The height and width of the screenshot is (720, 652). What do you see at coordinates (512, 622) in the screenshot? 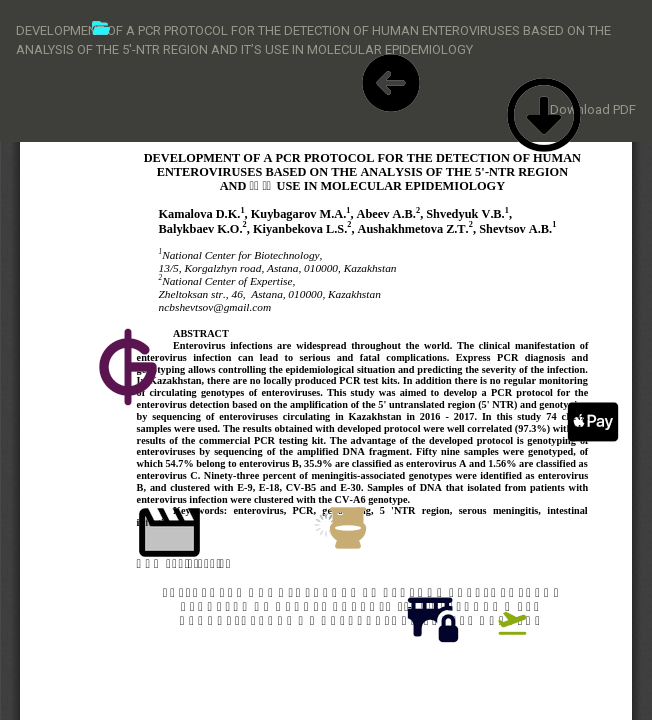
I see `view departing flights` at bounding box center [512, 622].